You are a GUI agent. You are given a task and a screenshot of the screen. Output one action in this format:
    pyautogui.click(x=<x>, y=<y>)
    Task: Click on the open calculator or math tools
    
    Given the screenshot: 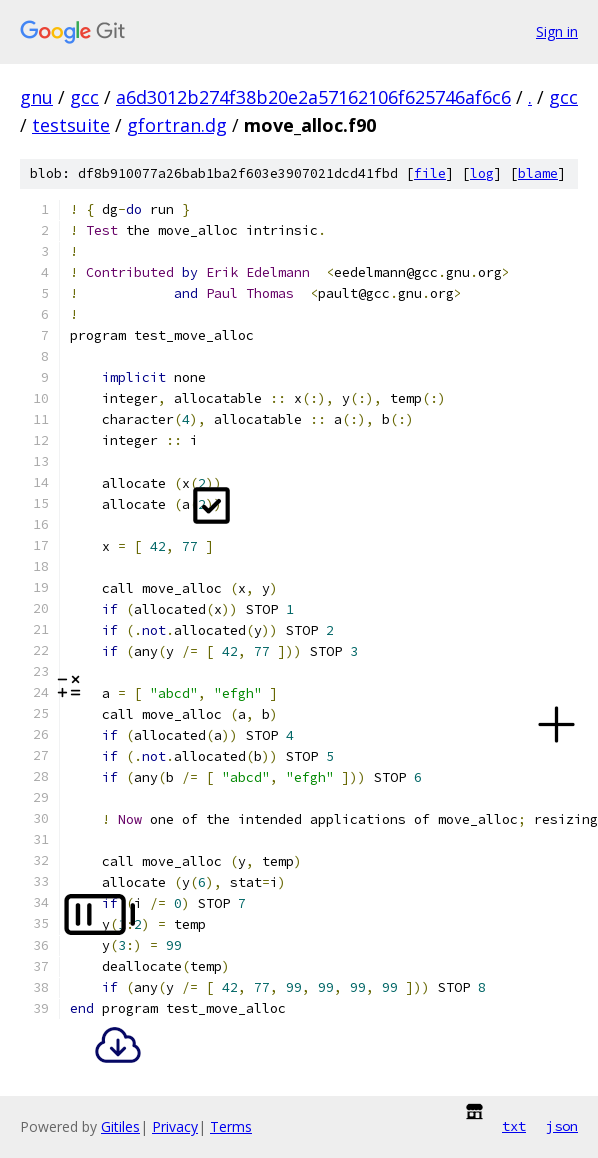 What is the action you would take?
    pyautogui.click(x=69, y=686)
    